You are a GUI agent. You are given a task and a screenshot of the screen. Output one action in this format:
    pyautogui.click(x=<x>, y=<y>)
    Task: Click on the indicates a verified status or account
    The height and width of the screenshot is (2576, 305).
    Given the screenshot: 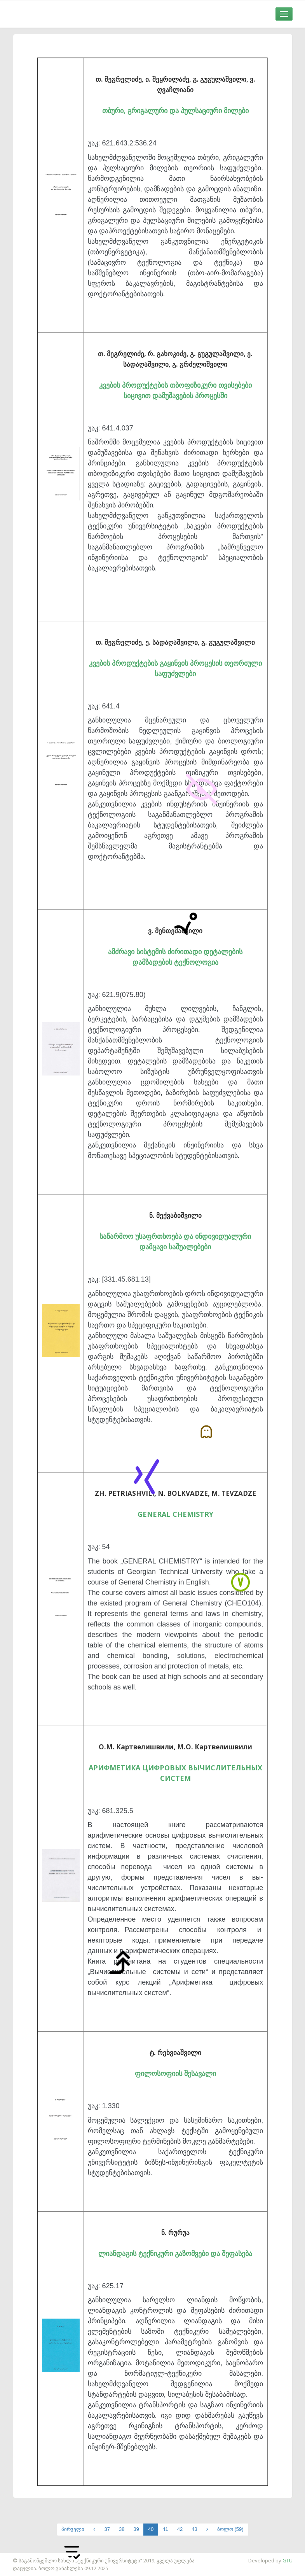 What is the action you would take?
    pyautogui.click(x=241, y=1582)
    